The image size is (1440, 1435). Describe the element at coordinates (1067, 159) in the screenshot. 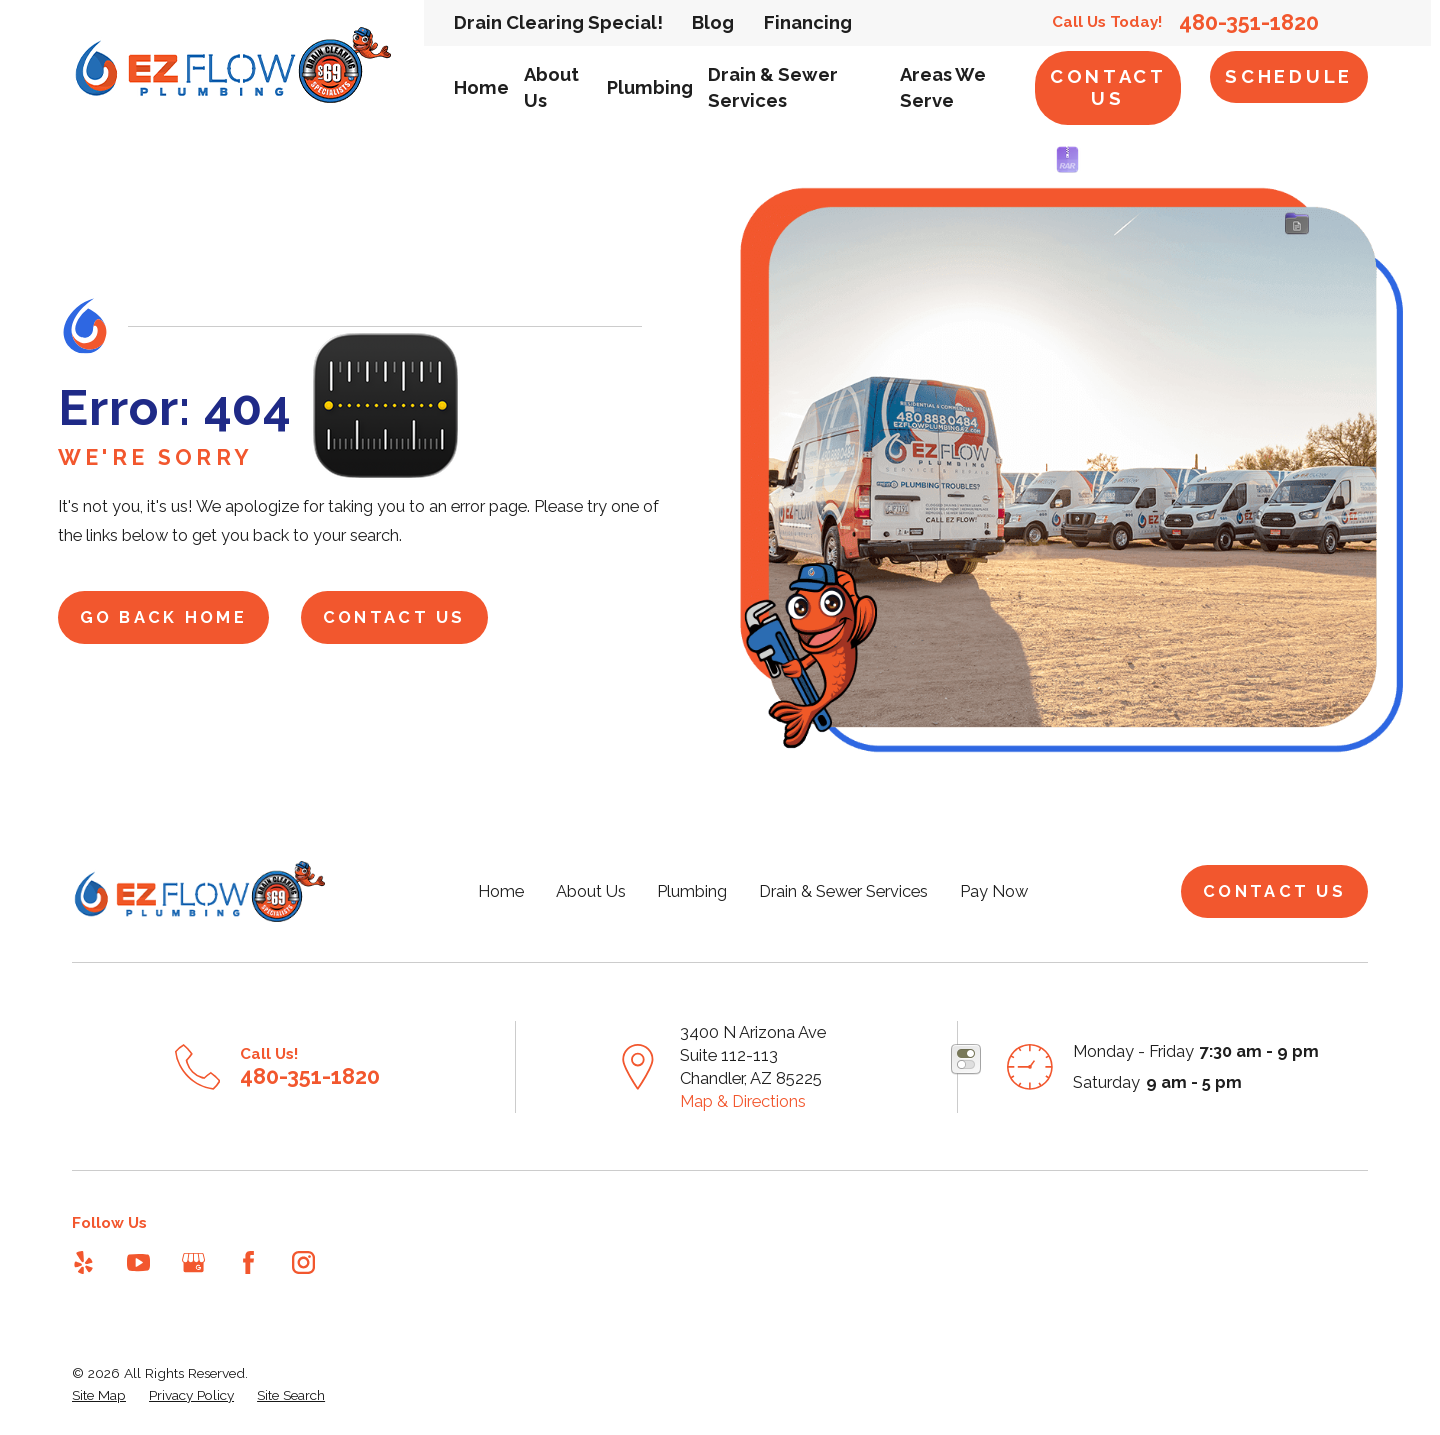

I see `a compressed RAR archive file` at that location.